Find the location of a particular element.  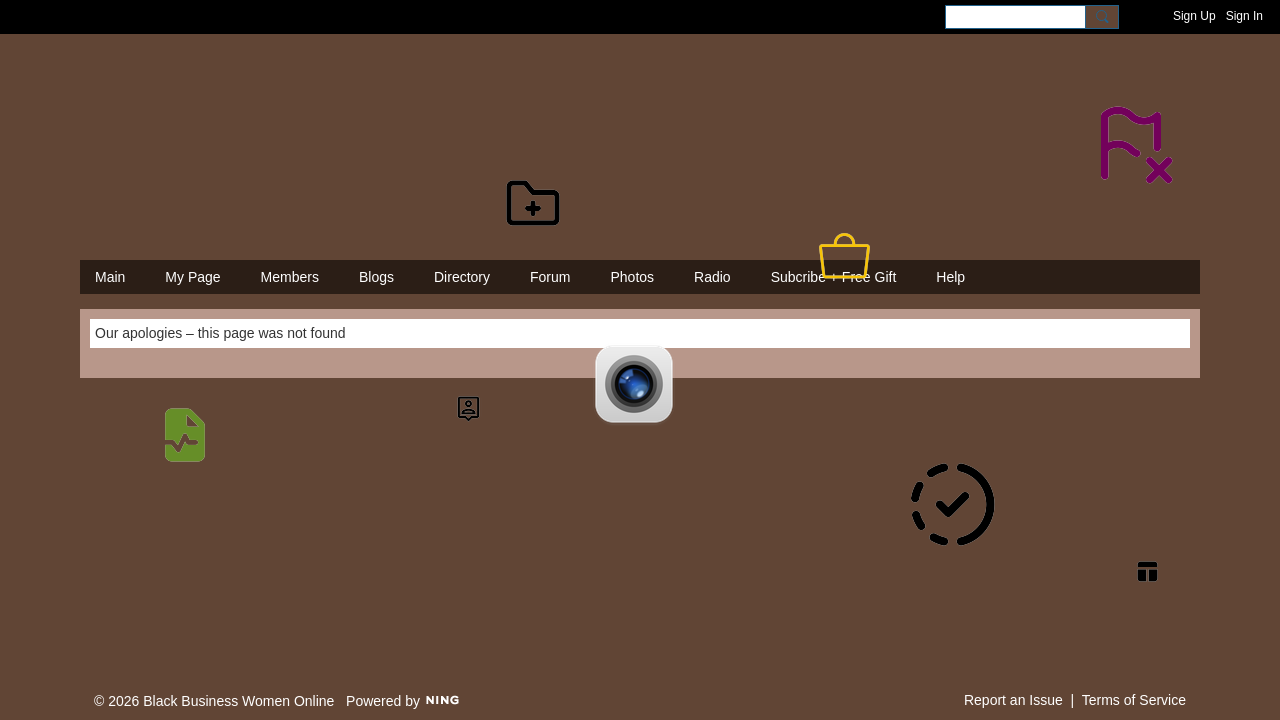

change page layout or view is located at coordinates (1147, 571).